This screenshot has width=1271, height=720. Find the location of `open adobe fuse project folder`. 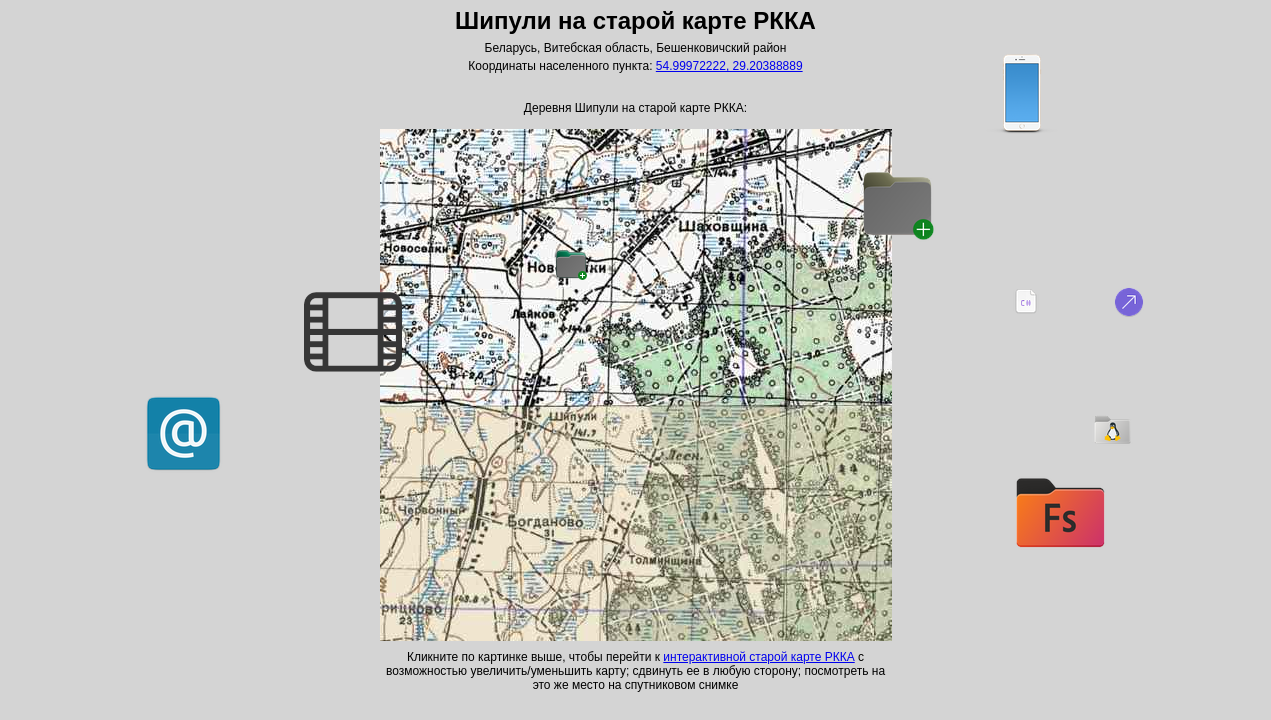

open adobe fuse project folder is located at coordinates (1060, 515).